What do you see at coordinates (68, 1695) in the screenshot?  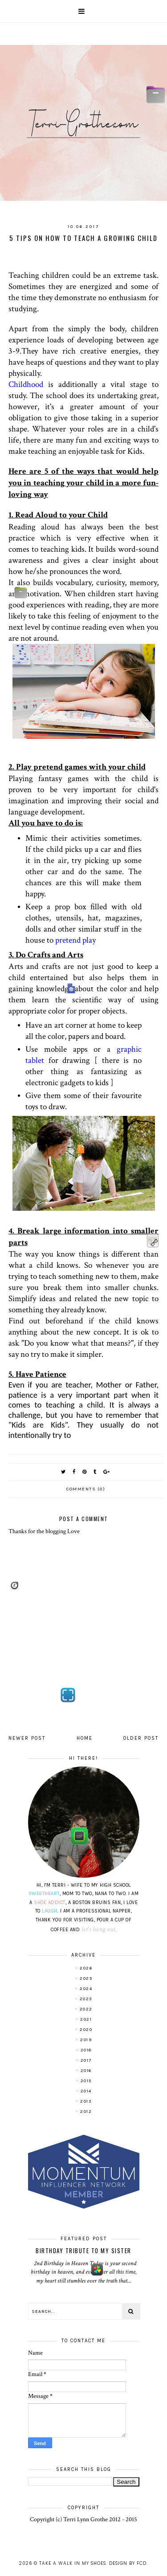 I see `configure hot corners settings` at bounding box center [68, 1695].